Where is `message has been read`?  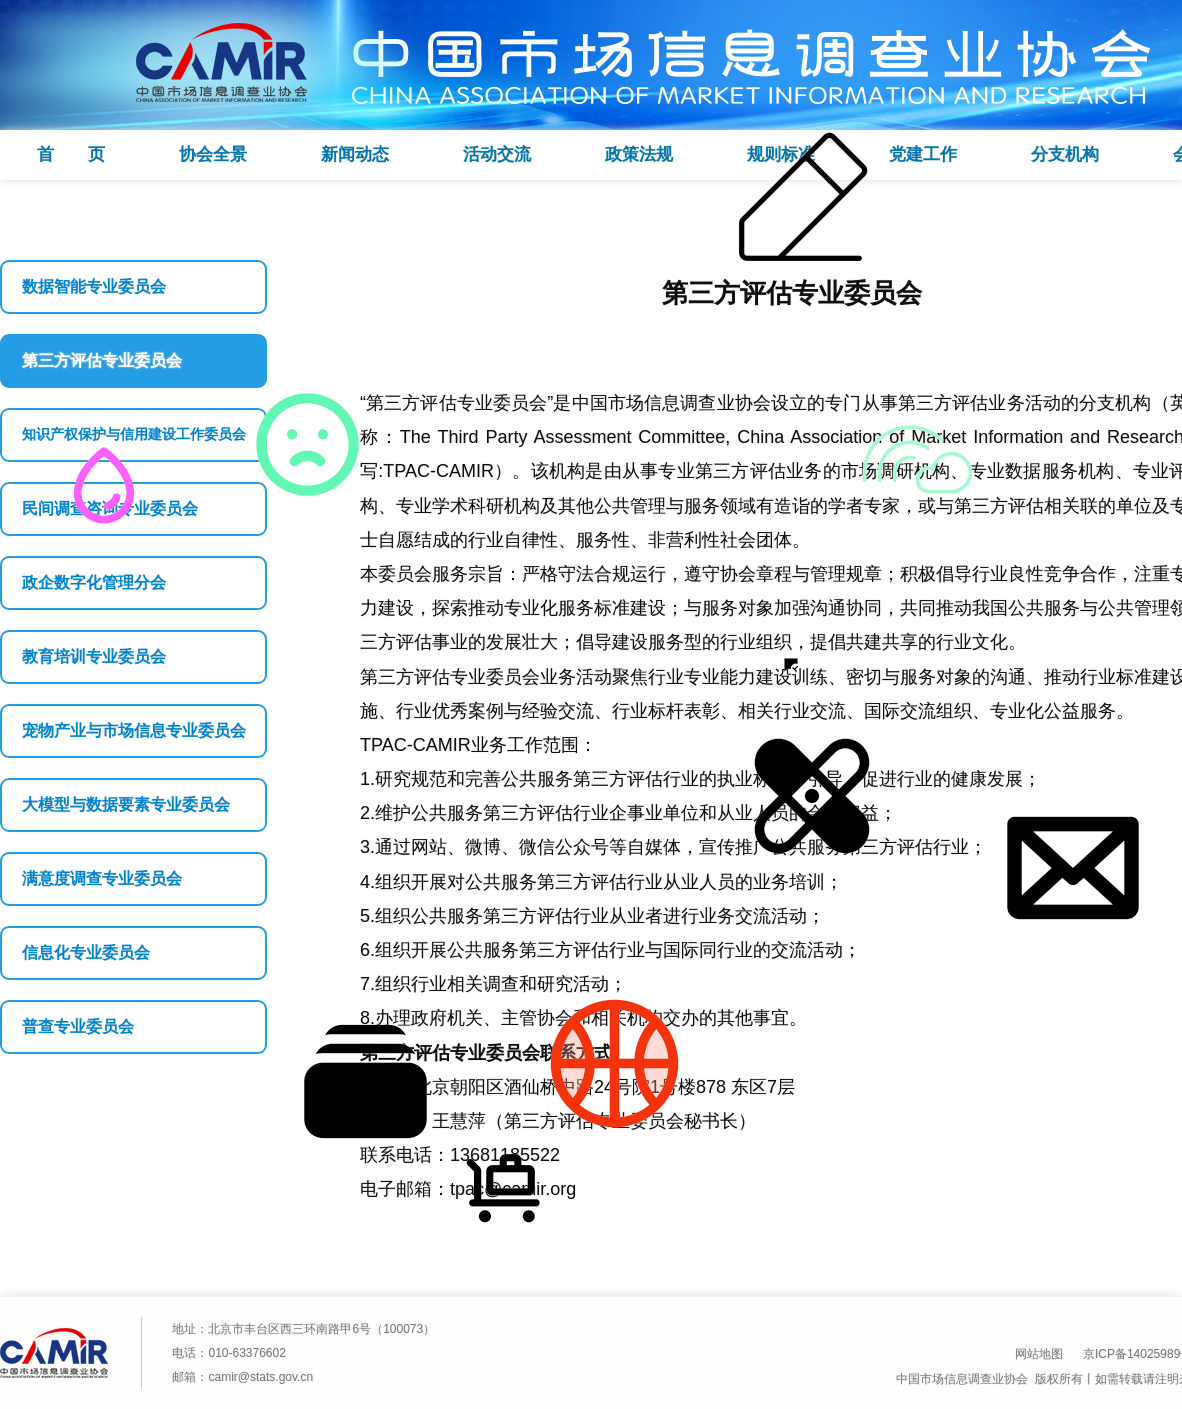 message has been read is located at coordinates (791, 665).